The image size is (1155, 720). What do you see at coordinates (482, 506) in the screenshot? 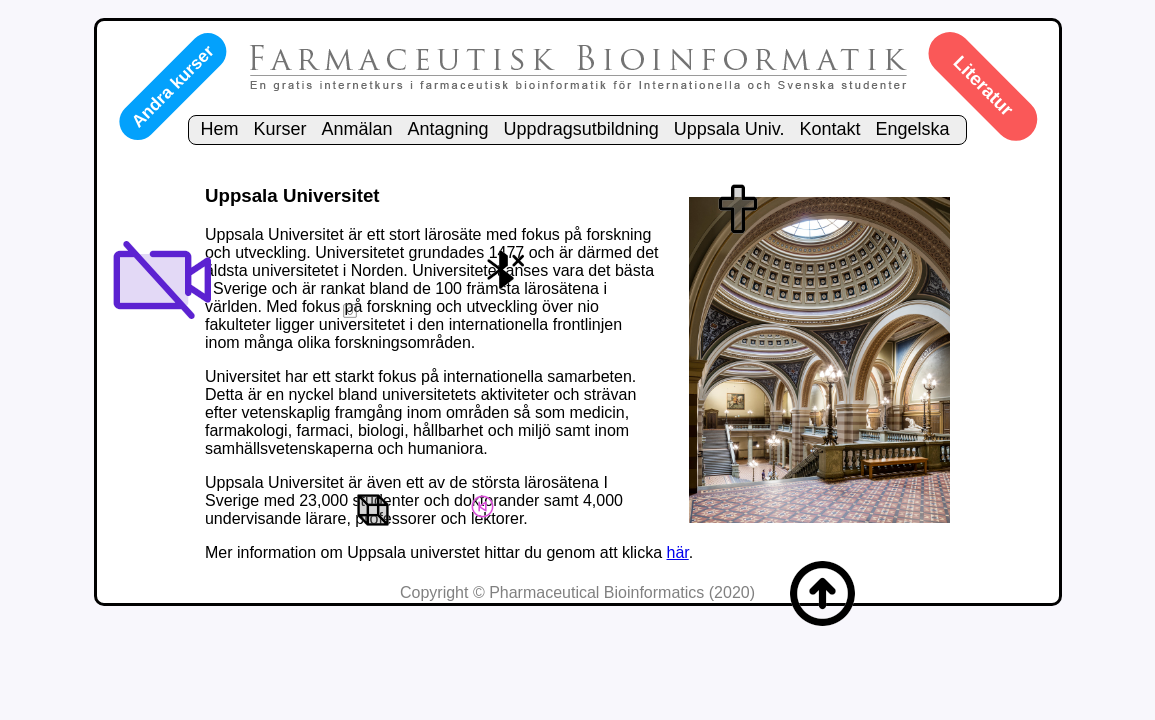
I see `skip to previous track` at bounding box center [482, 506].